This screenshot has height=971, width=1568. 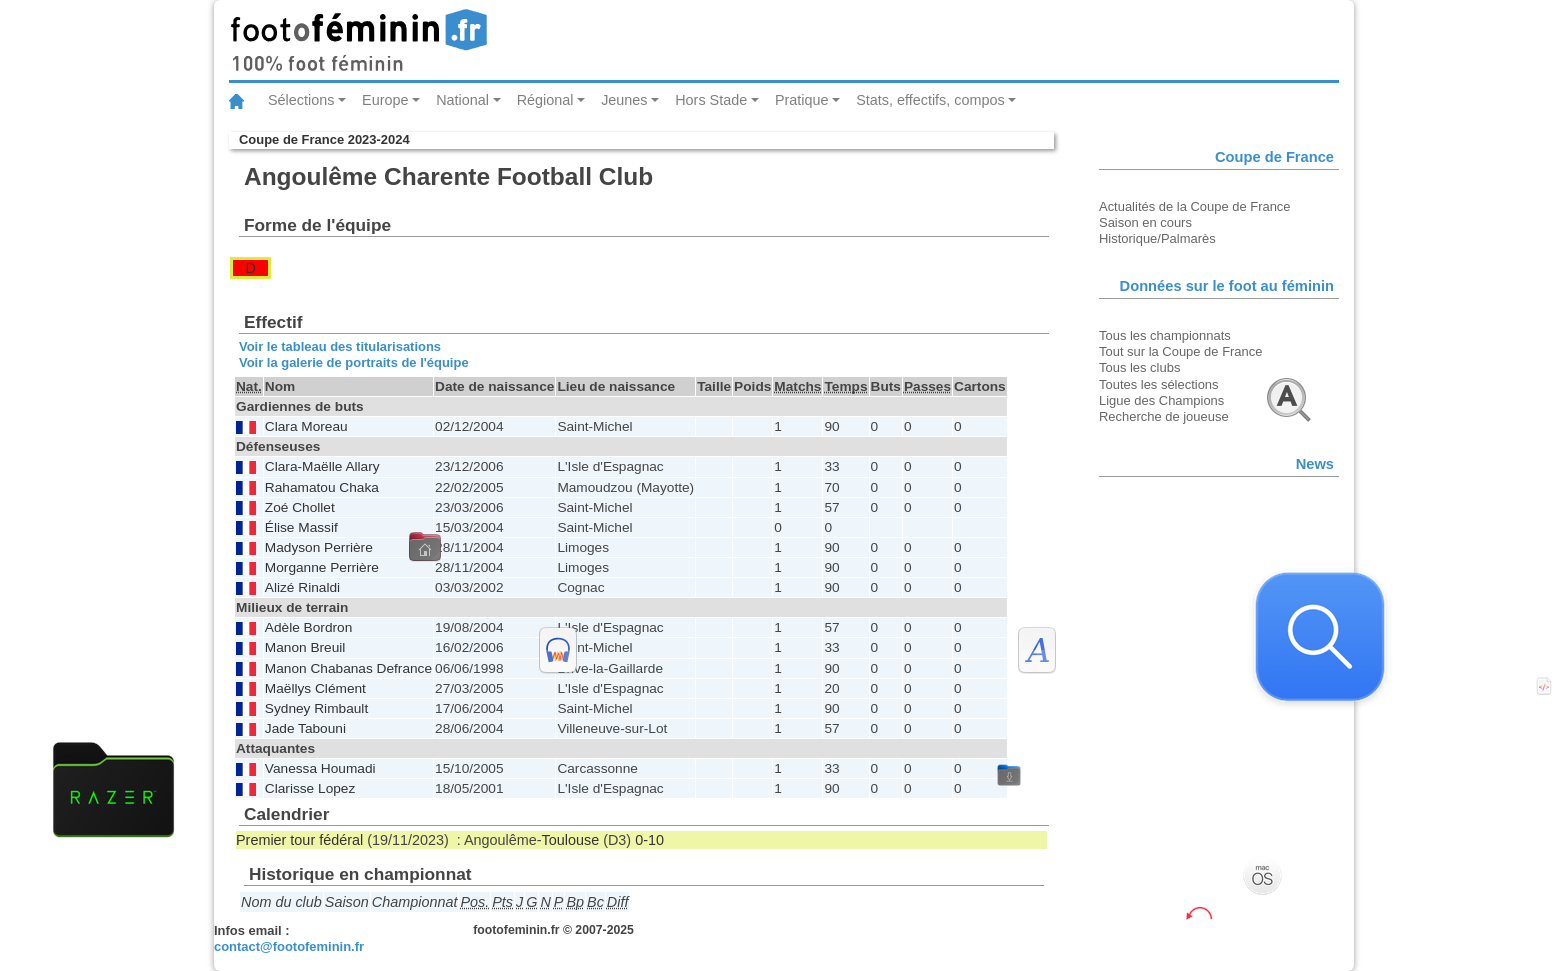 What do you see at coordinates (1037, 650) in the screenshot?
I see `a font file or typography document` at bounding box center [1037, 650].